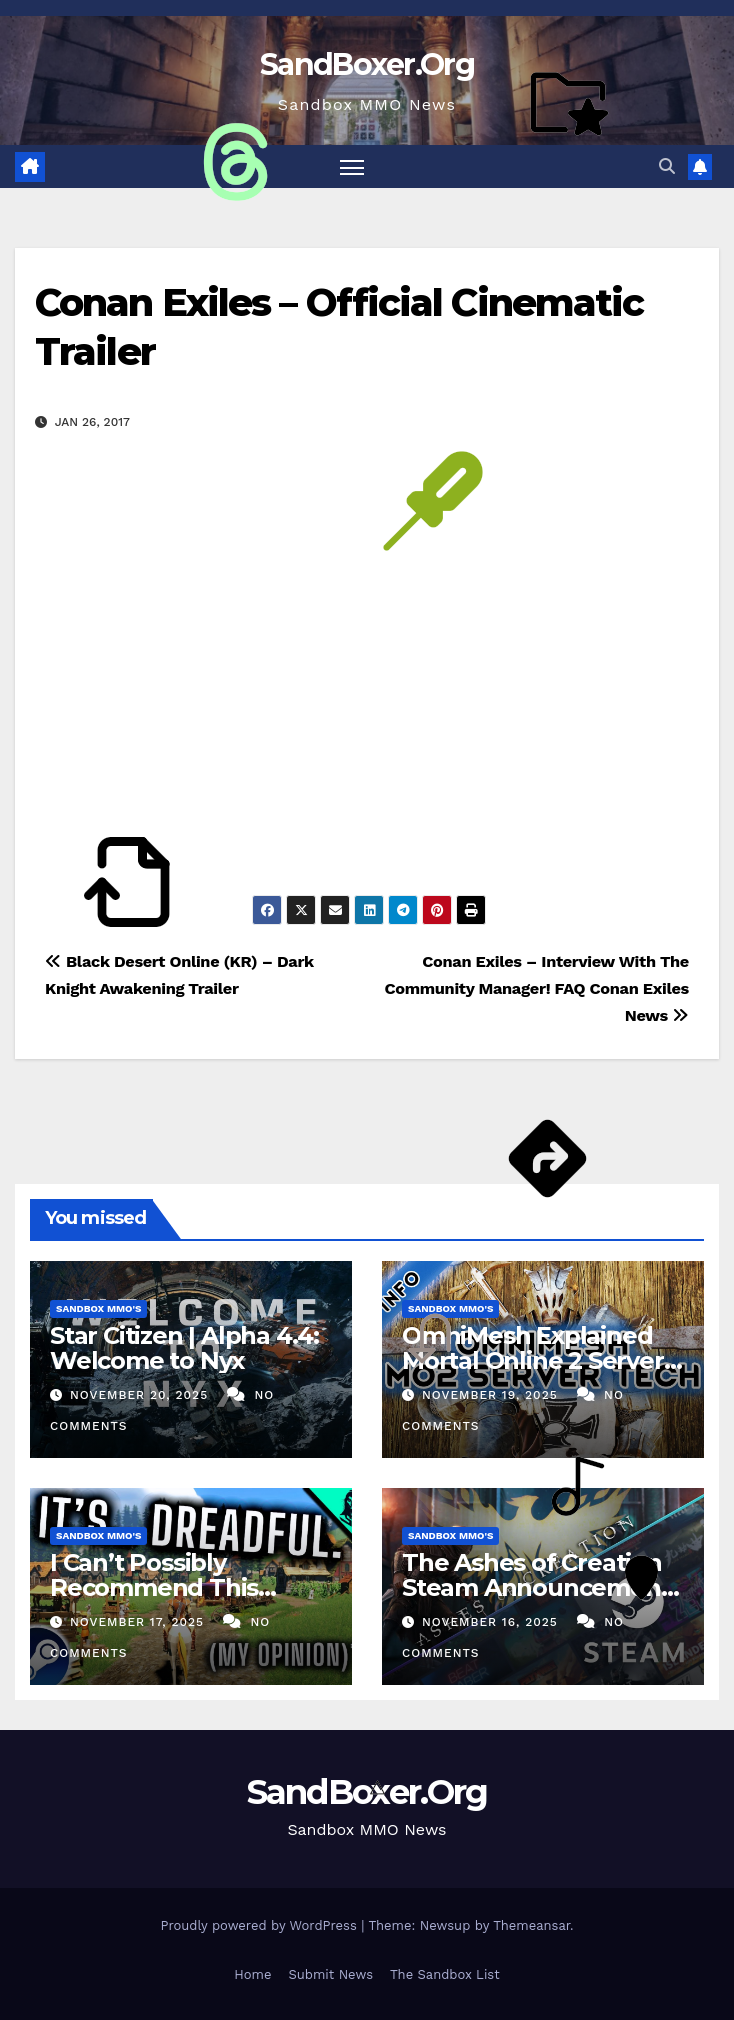  What do you see at coordinates (568, 101) in the screenshot?
I see `access your starred or favorite files` at bounding box center [568, 101].